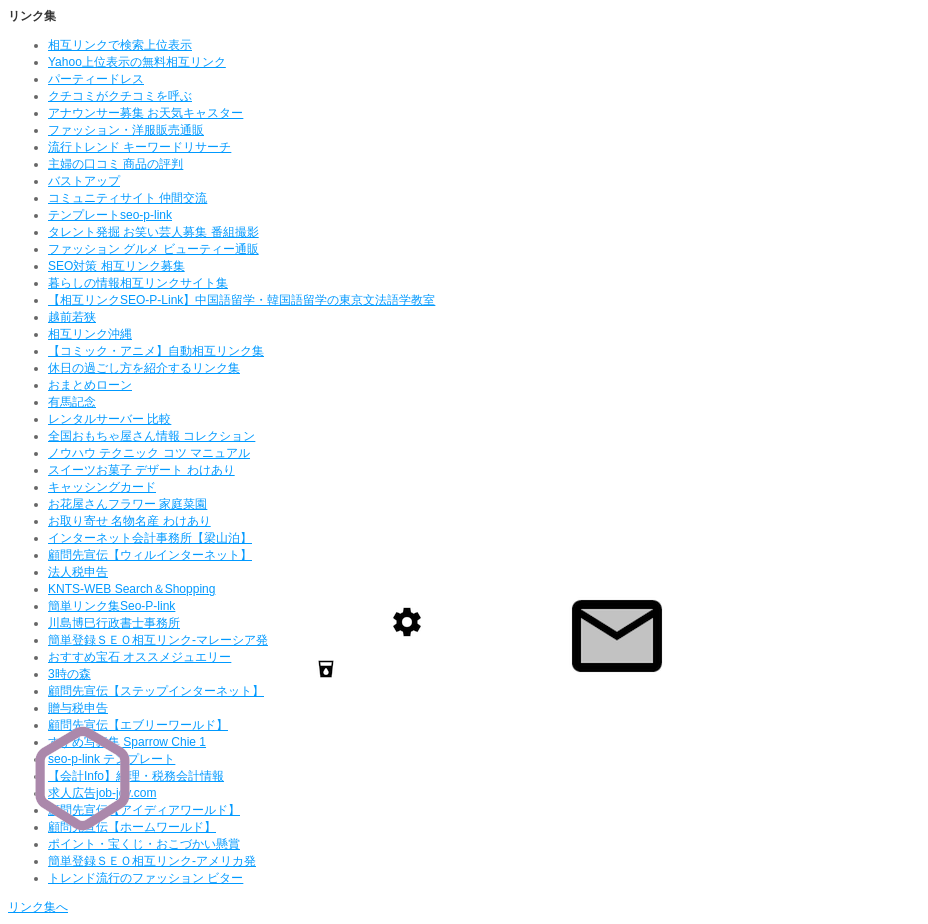  I want to click on select a hexagonal shape or polygon tool, so click(82, 778).